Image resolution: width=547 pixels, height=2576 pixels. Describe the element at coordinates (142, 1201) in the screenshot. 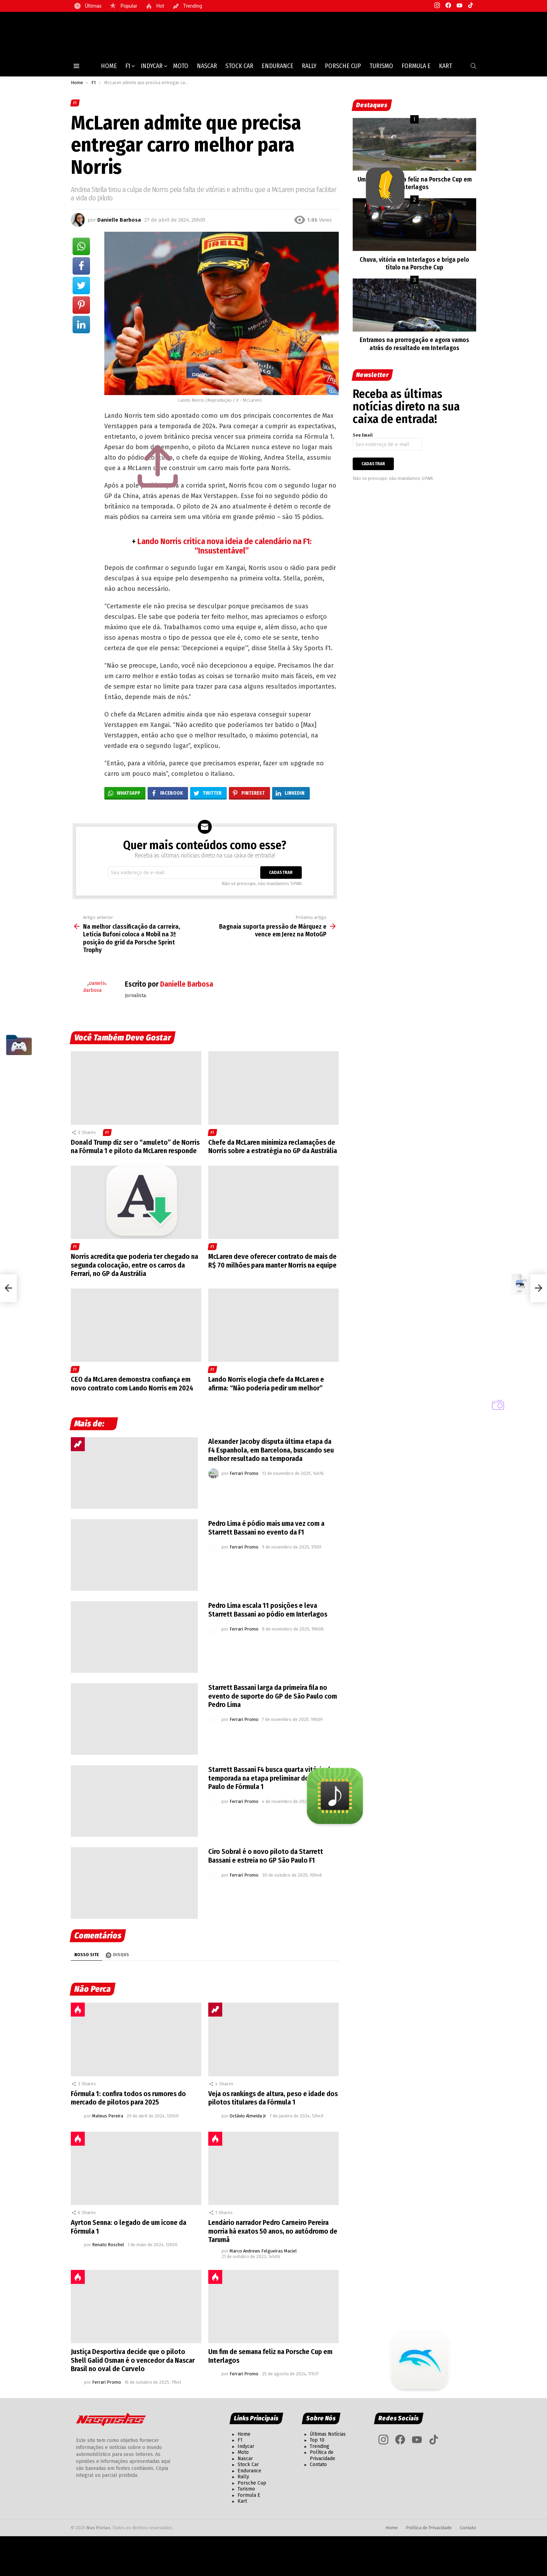

I see `download and install new fonts` at that location.